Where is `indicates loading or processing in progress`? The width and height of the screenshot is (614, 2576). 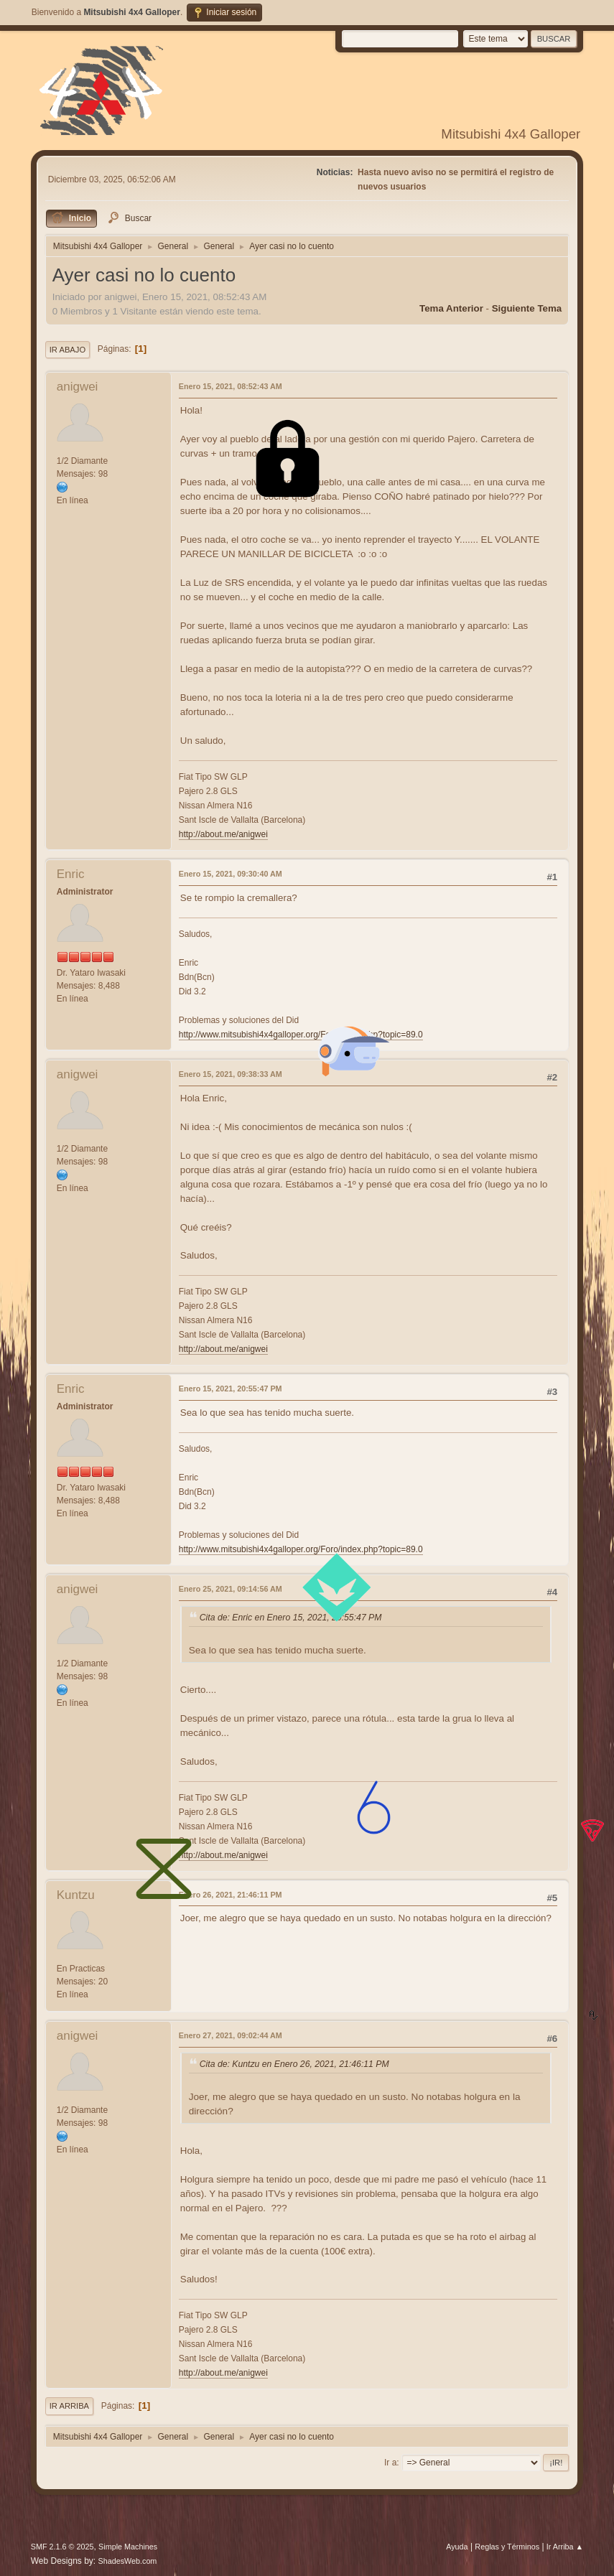 indicates loading or processing in progress is located at coordinates (164, 1869).